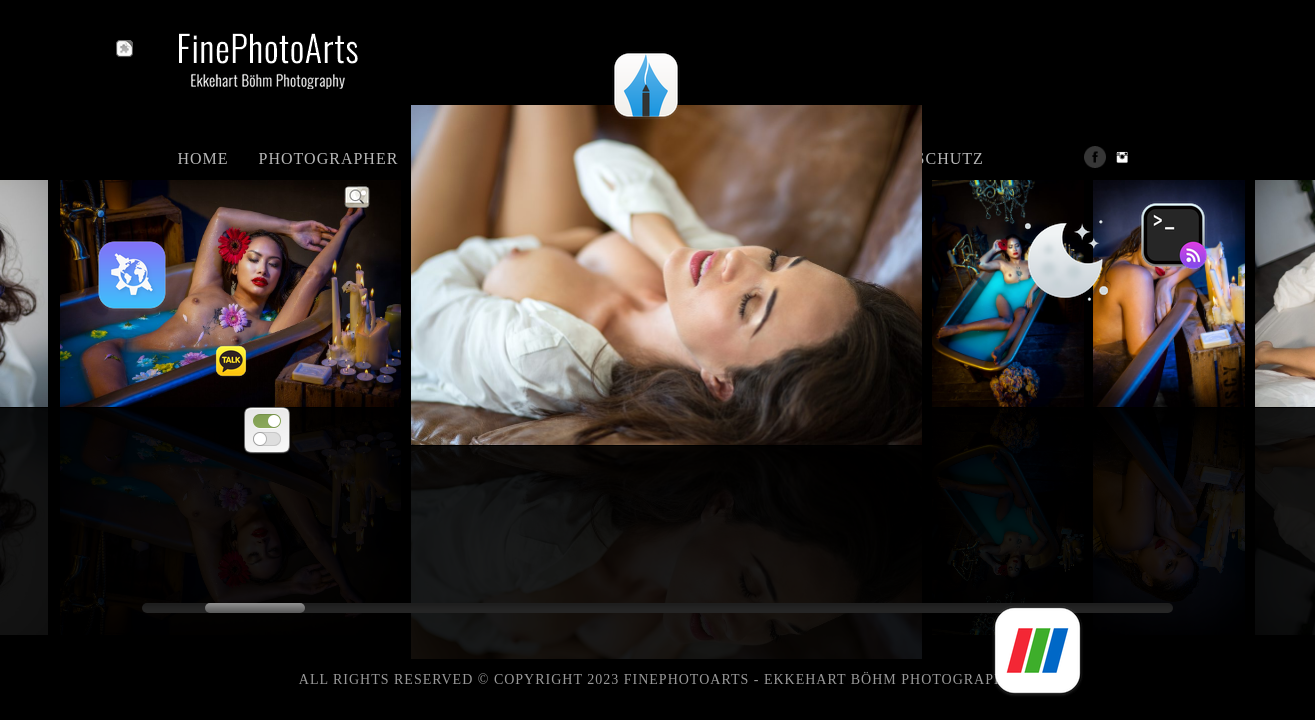 This screenshot has width=1315, height=720. I want to click on open ParaView application, so click(1037, 651).